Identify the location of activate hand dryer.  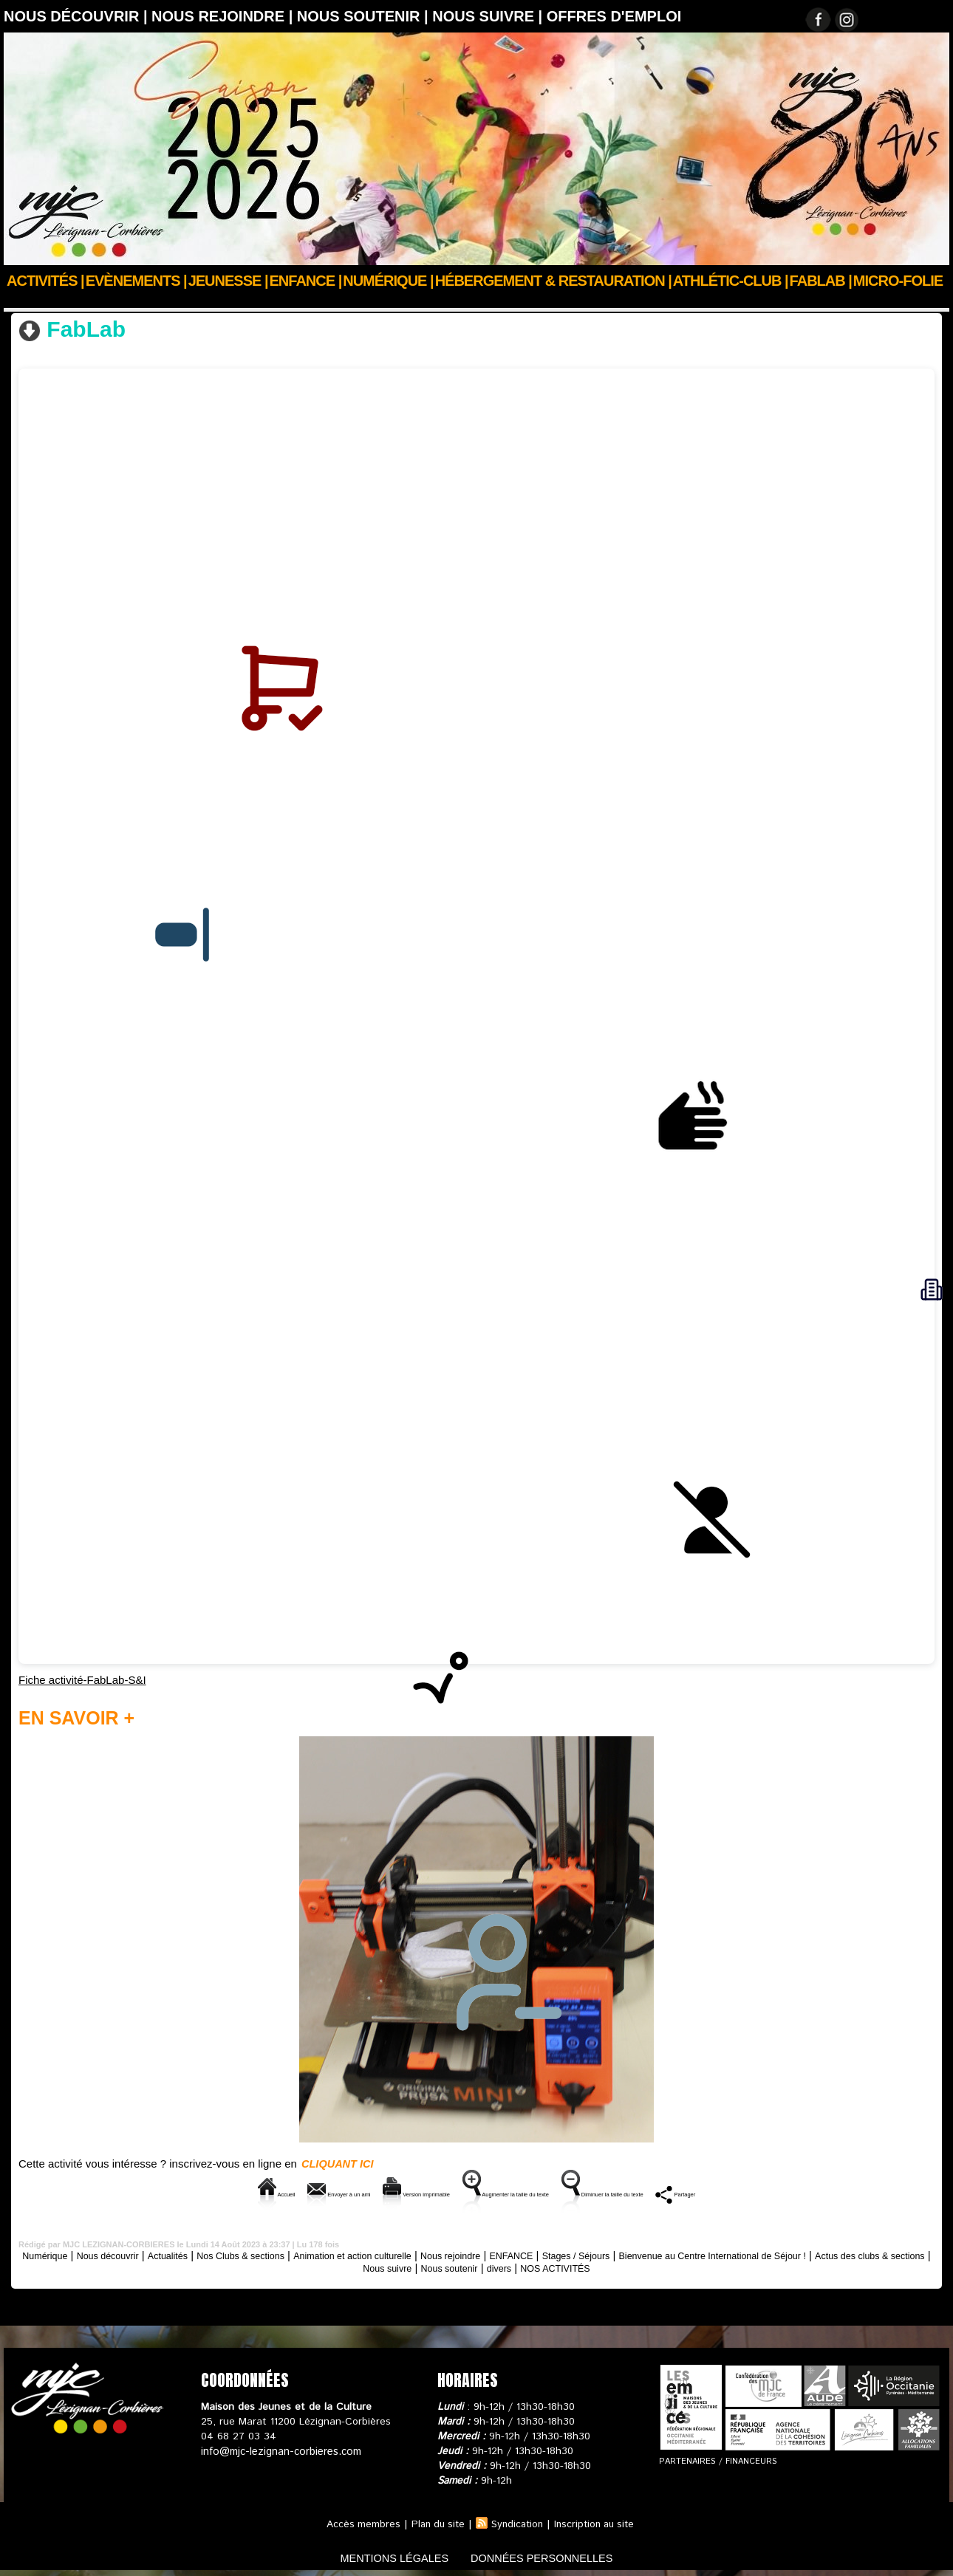
(694, 1114).